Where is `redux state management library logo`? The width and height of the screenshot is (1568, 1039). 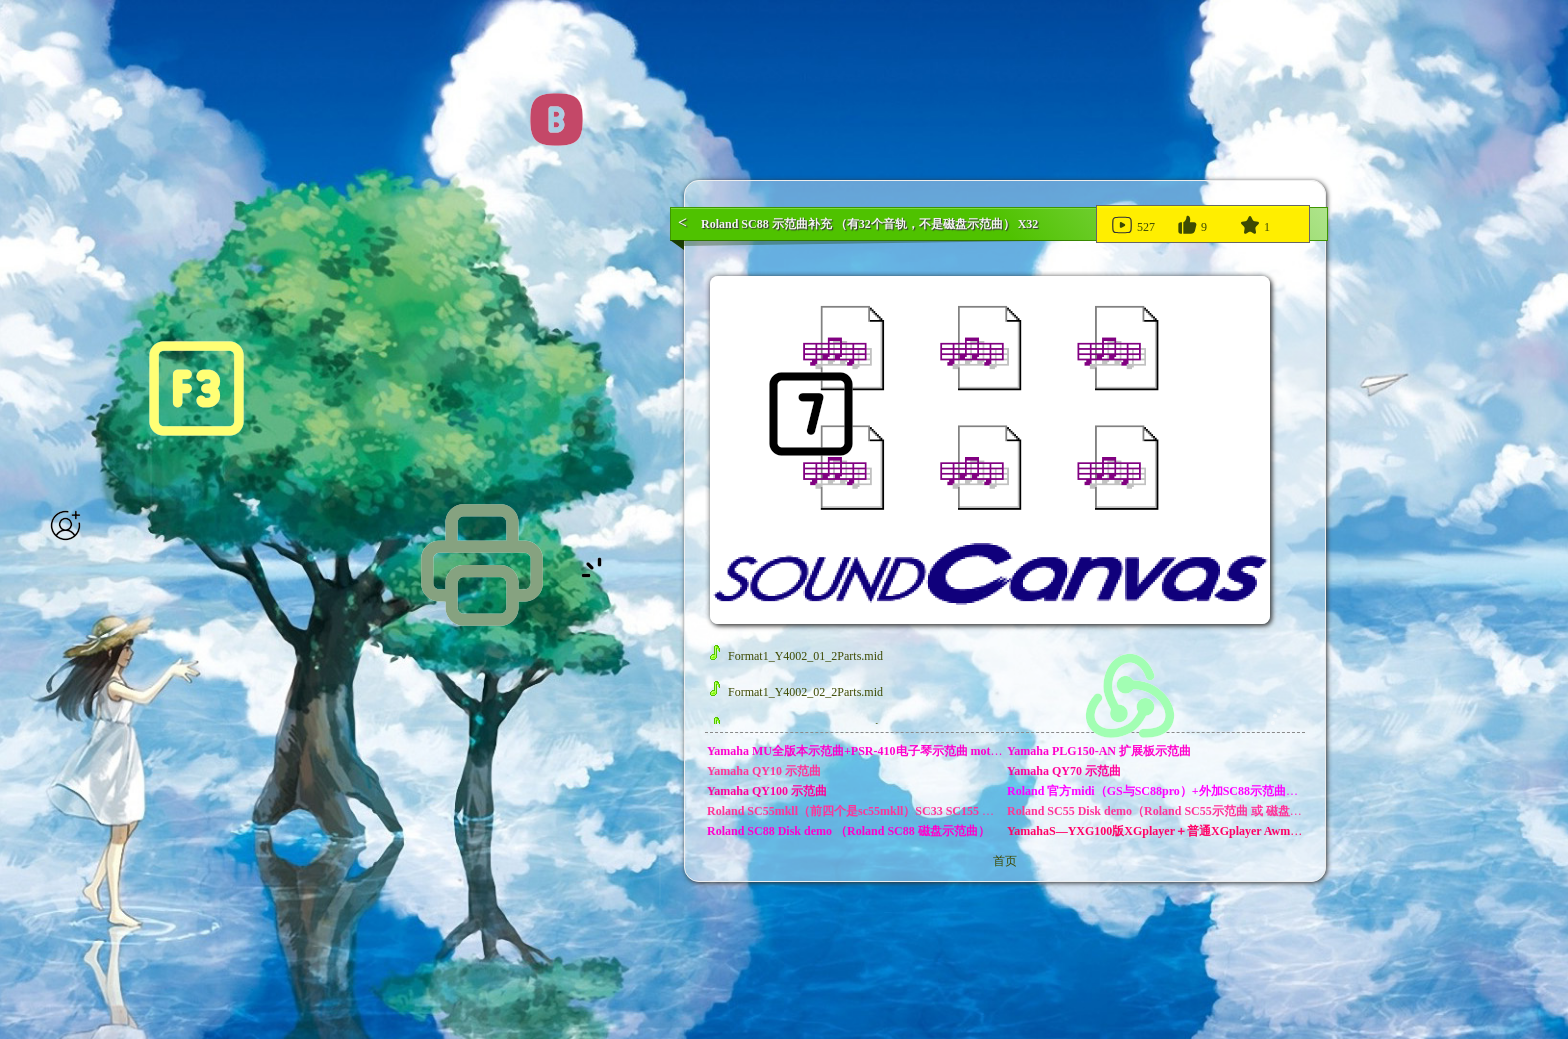
redux state management library logo is located at coordinates (1130, 698).